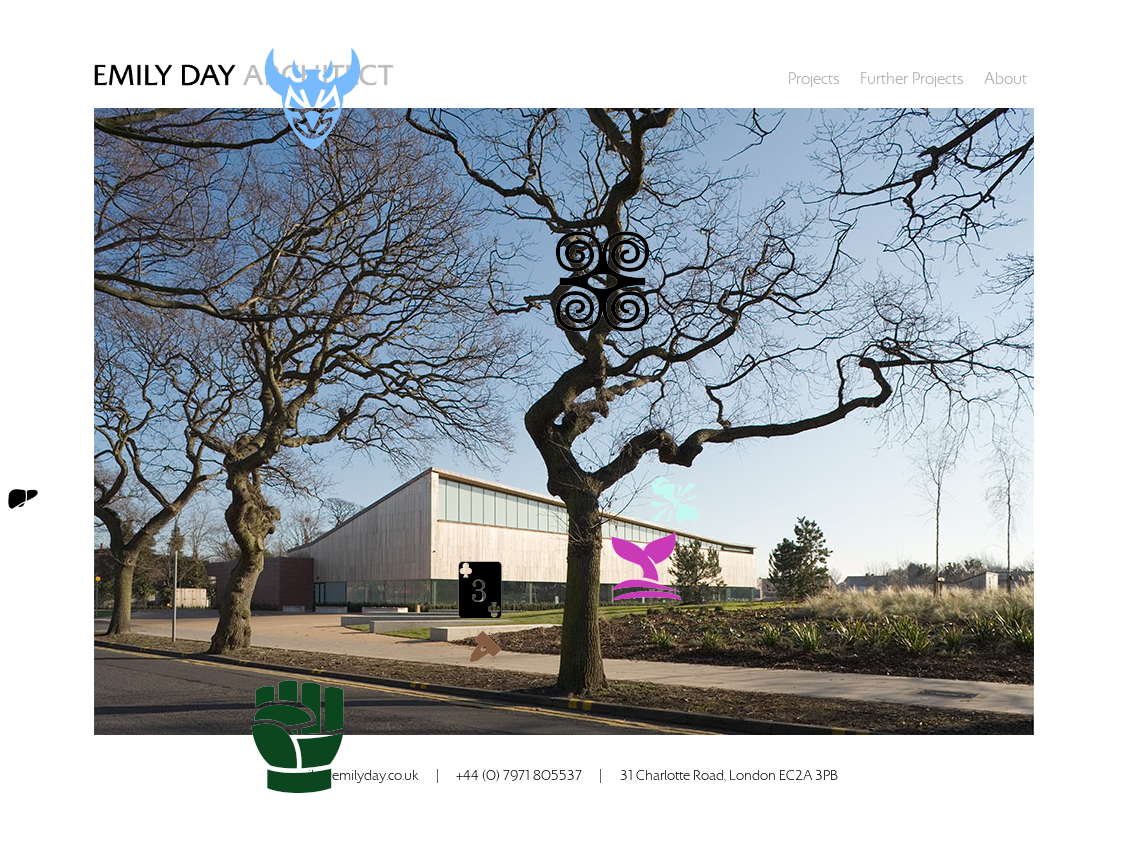 The image size is (1127, 850). What do you see at coordinates (602, 281) in the screenshot?
I see `dwennimmen adinkra symbol representing humility and strength` at bounding box center [602, 281].